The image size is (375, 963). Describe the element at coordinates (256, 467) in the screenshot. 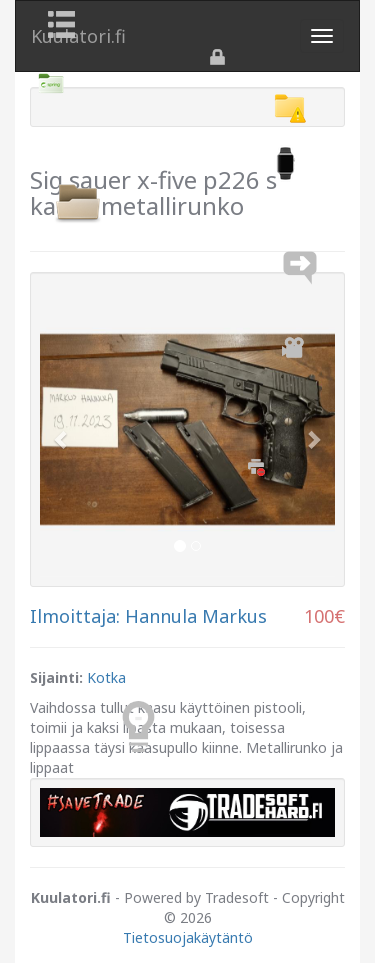

I see `indicates a printer error or malfunction` at that location.